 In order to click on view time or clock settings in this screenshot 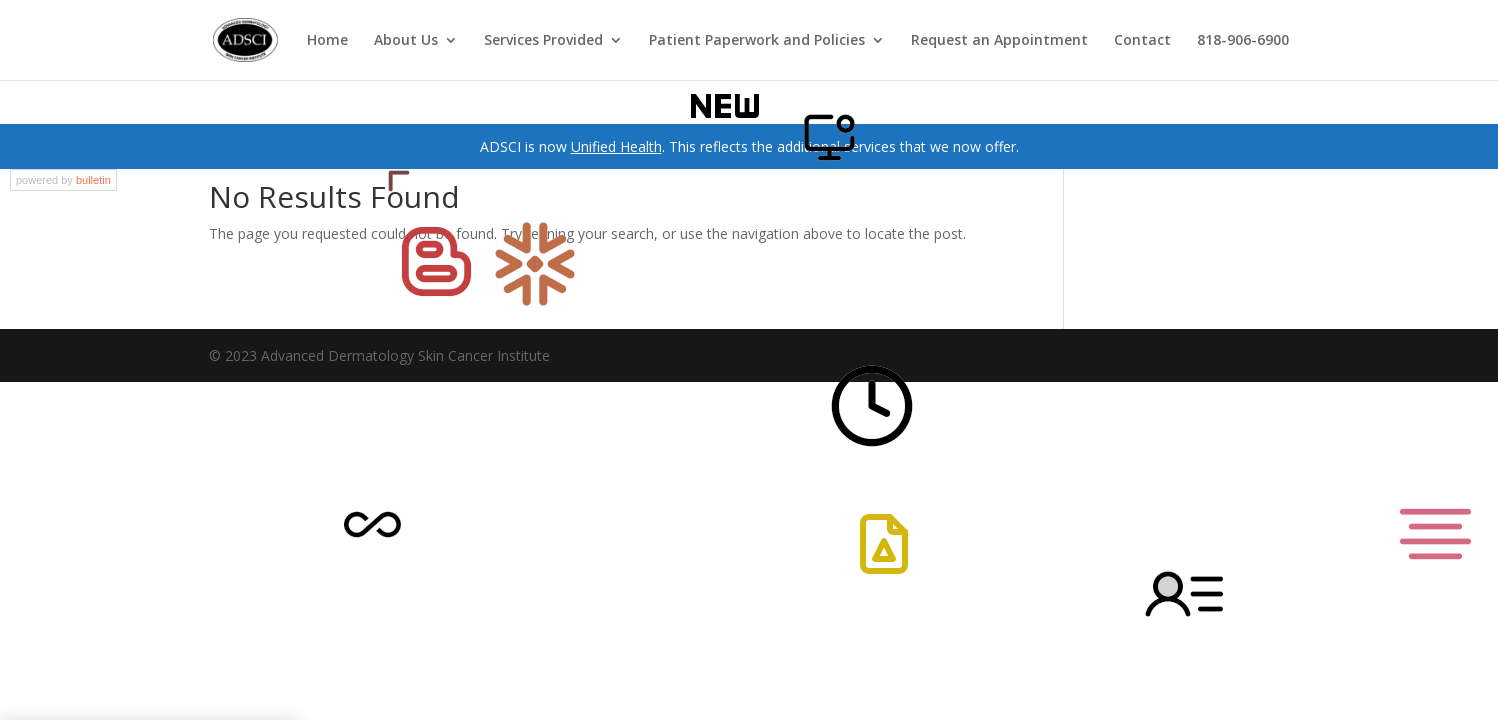, I will do `click(872, 406)`.